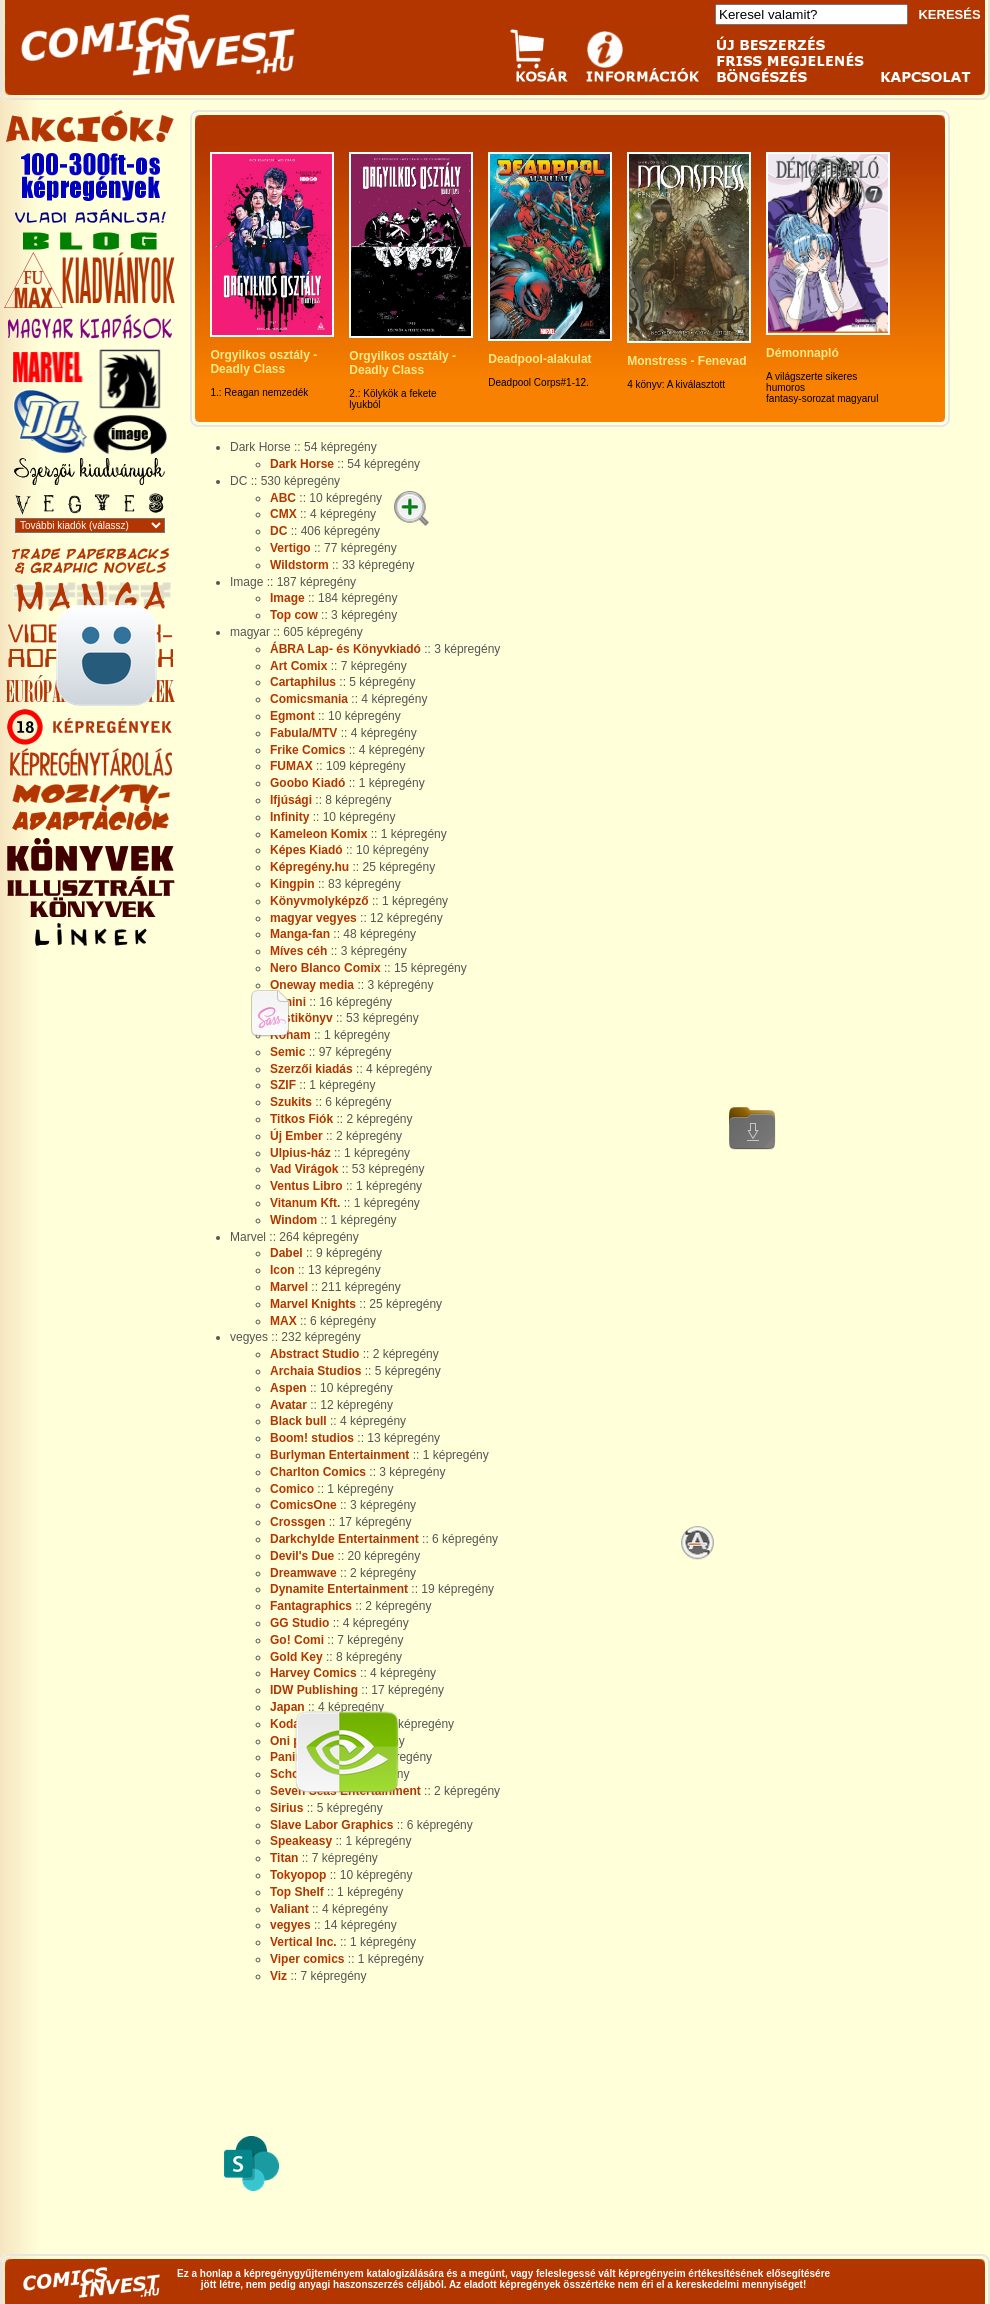  What do you see at coordinates (752, 1128) in the screenshot?
I see `open your downloads folder` at bounding box center [752, 1128].